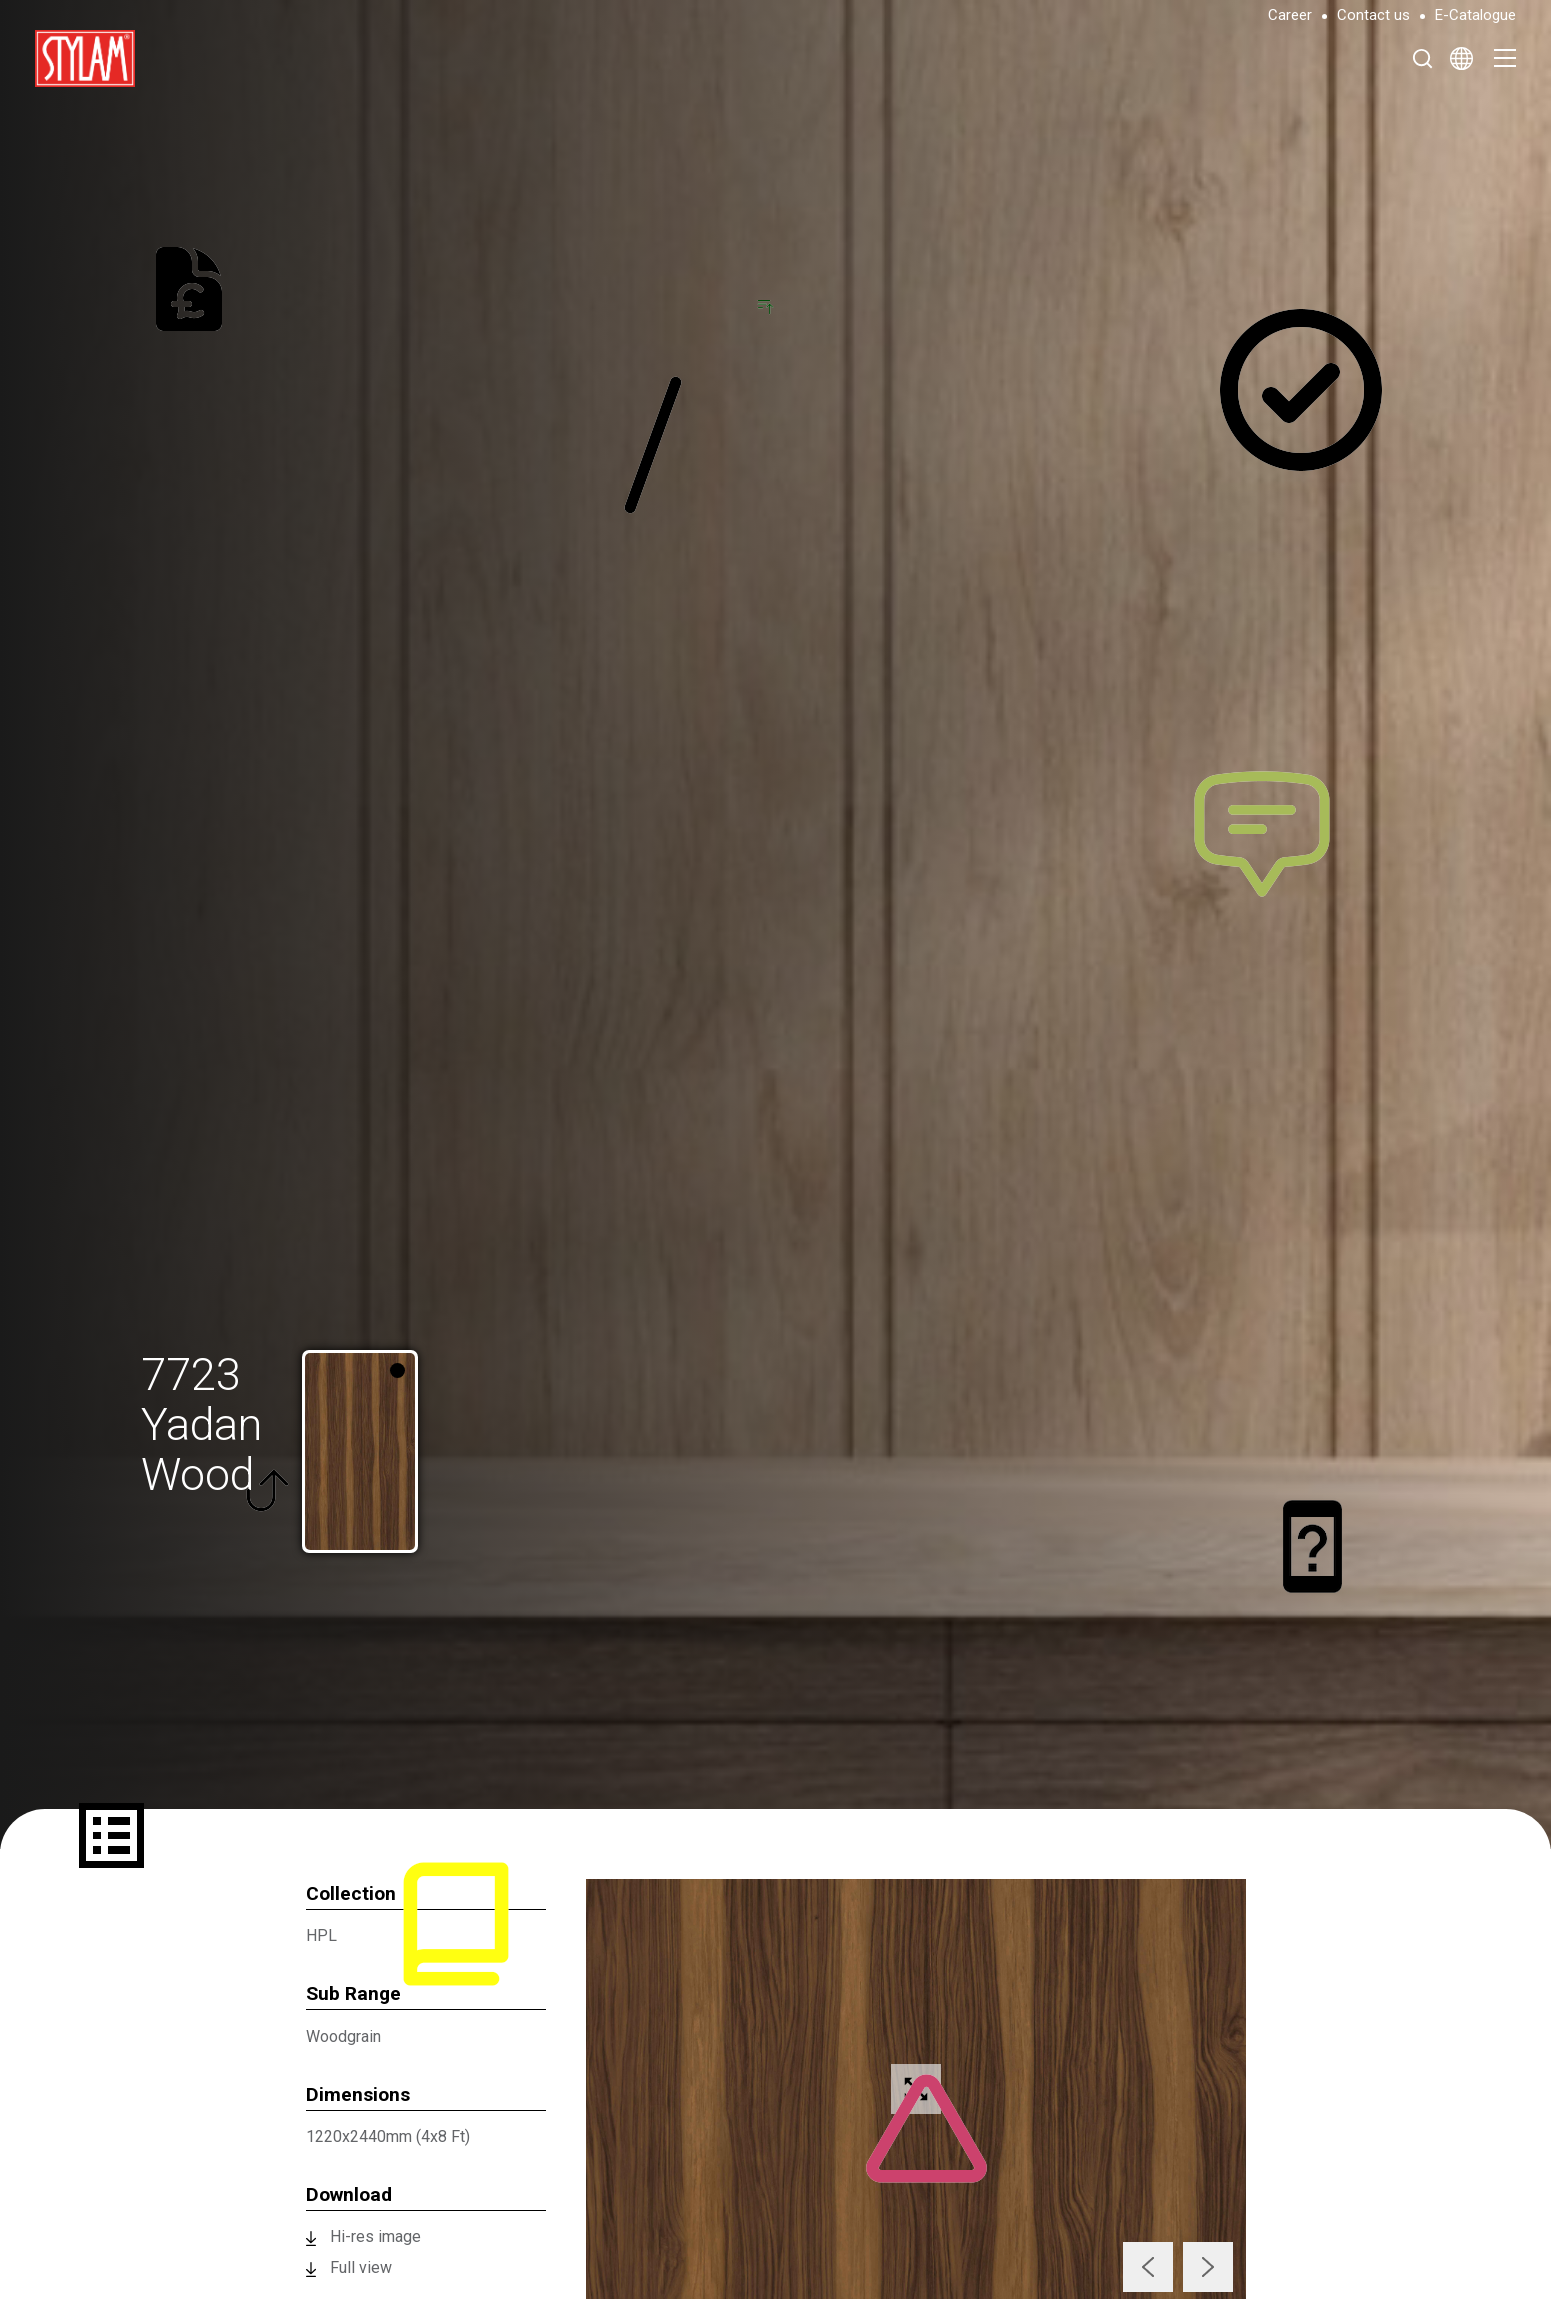 The image size is (1551, 2311). What do you see at coordinates (653, 445) in the screenshot?
I see `indicates a disabled or unavailable feature` at bounding box center [653, 445].